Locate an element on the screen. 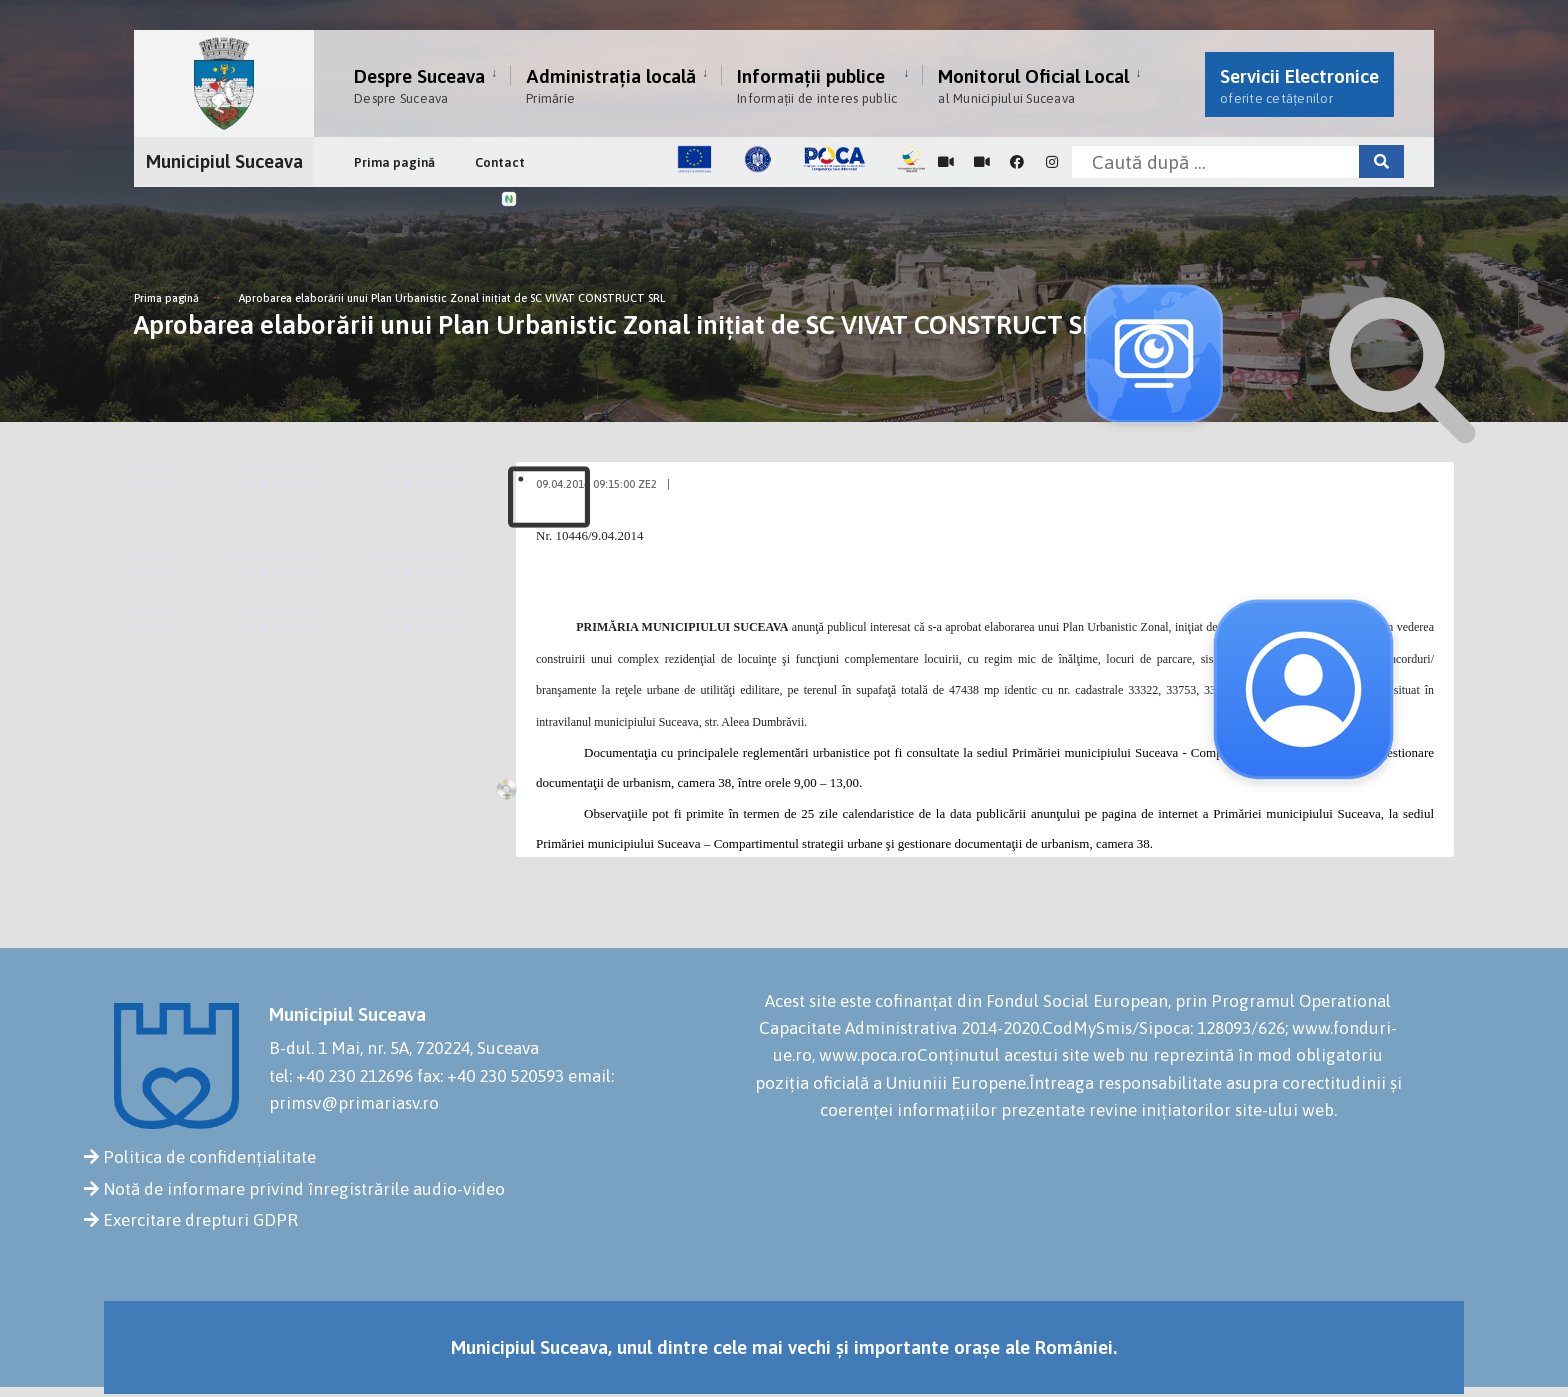  open saved searches folder is located at coordinates (1402, 370).